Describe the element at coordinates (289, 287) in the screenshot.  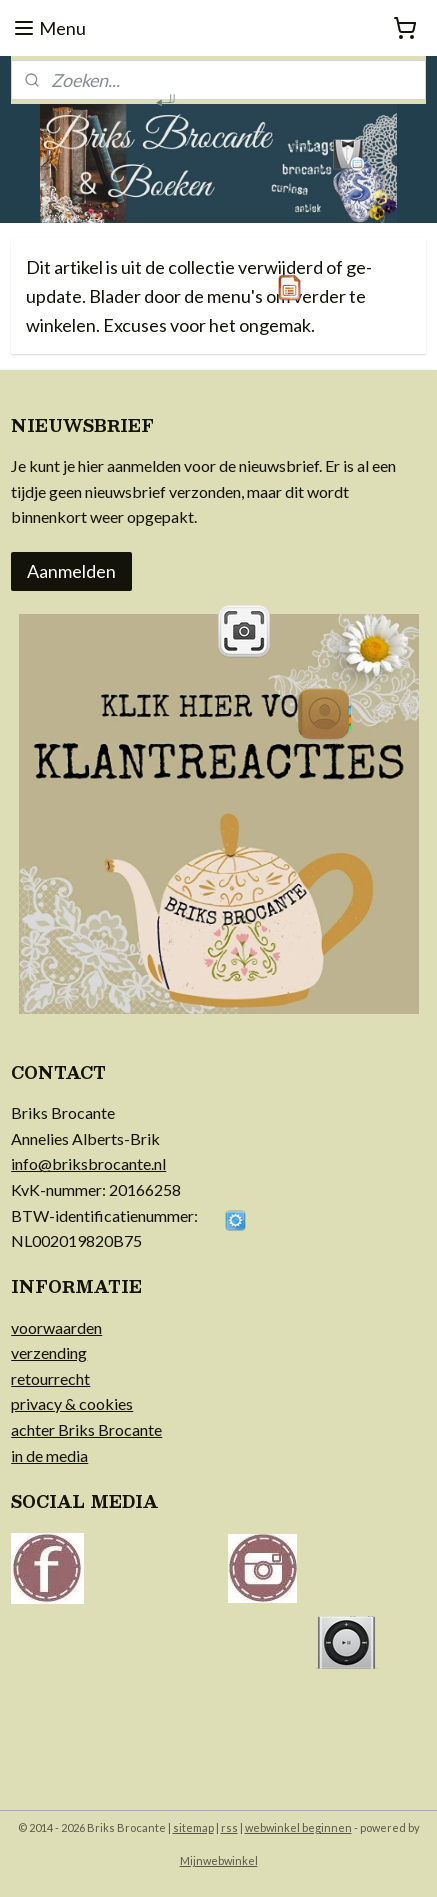
I see `libreoffice impress presentation file` at that location.